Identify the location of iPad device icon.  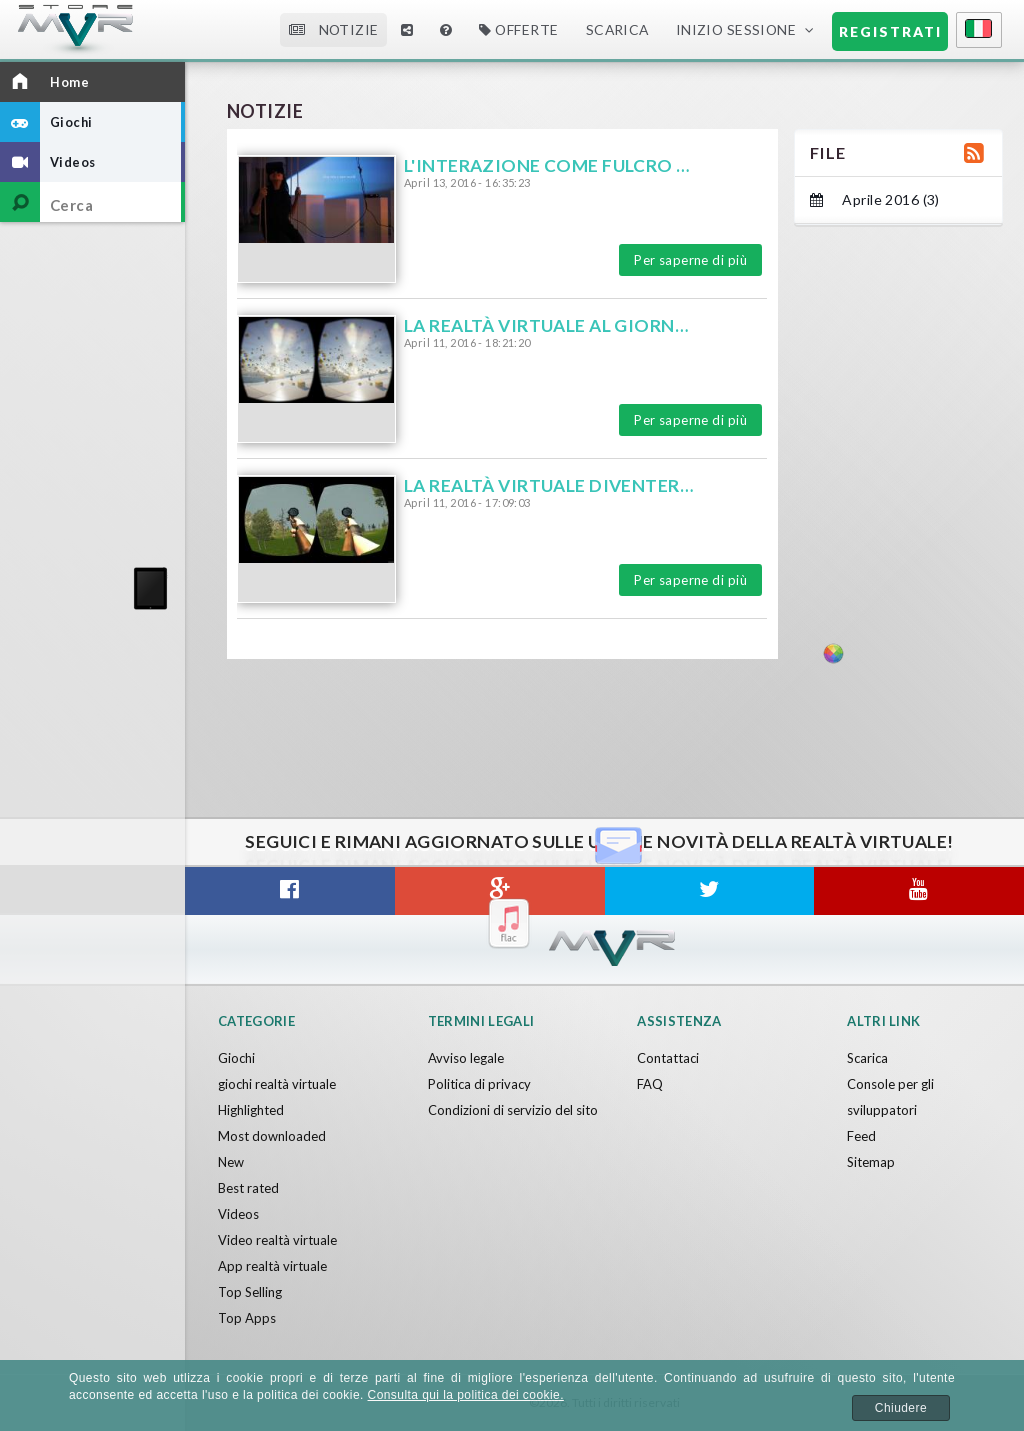
(150, 588).